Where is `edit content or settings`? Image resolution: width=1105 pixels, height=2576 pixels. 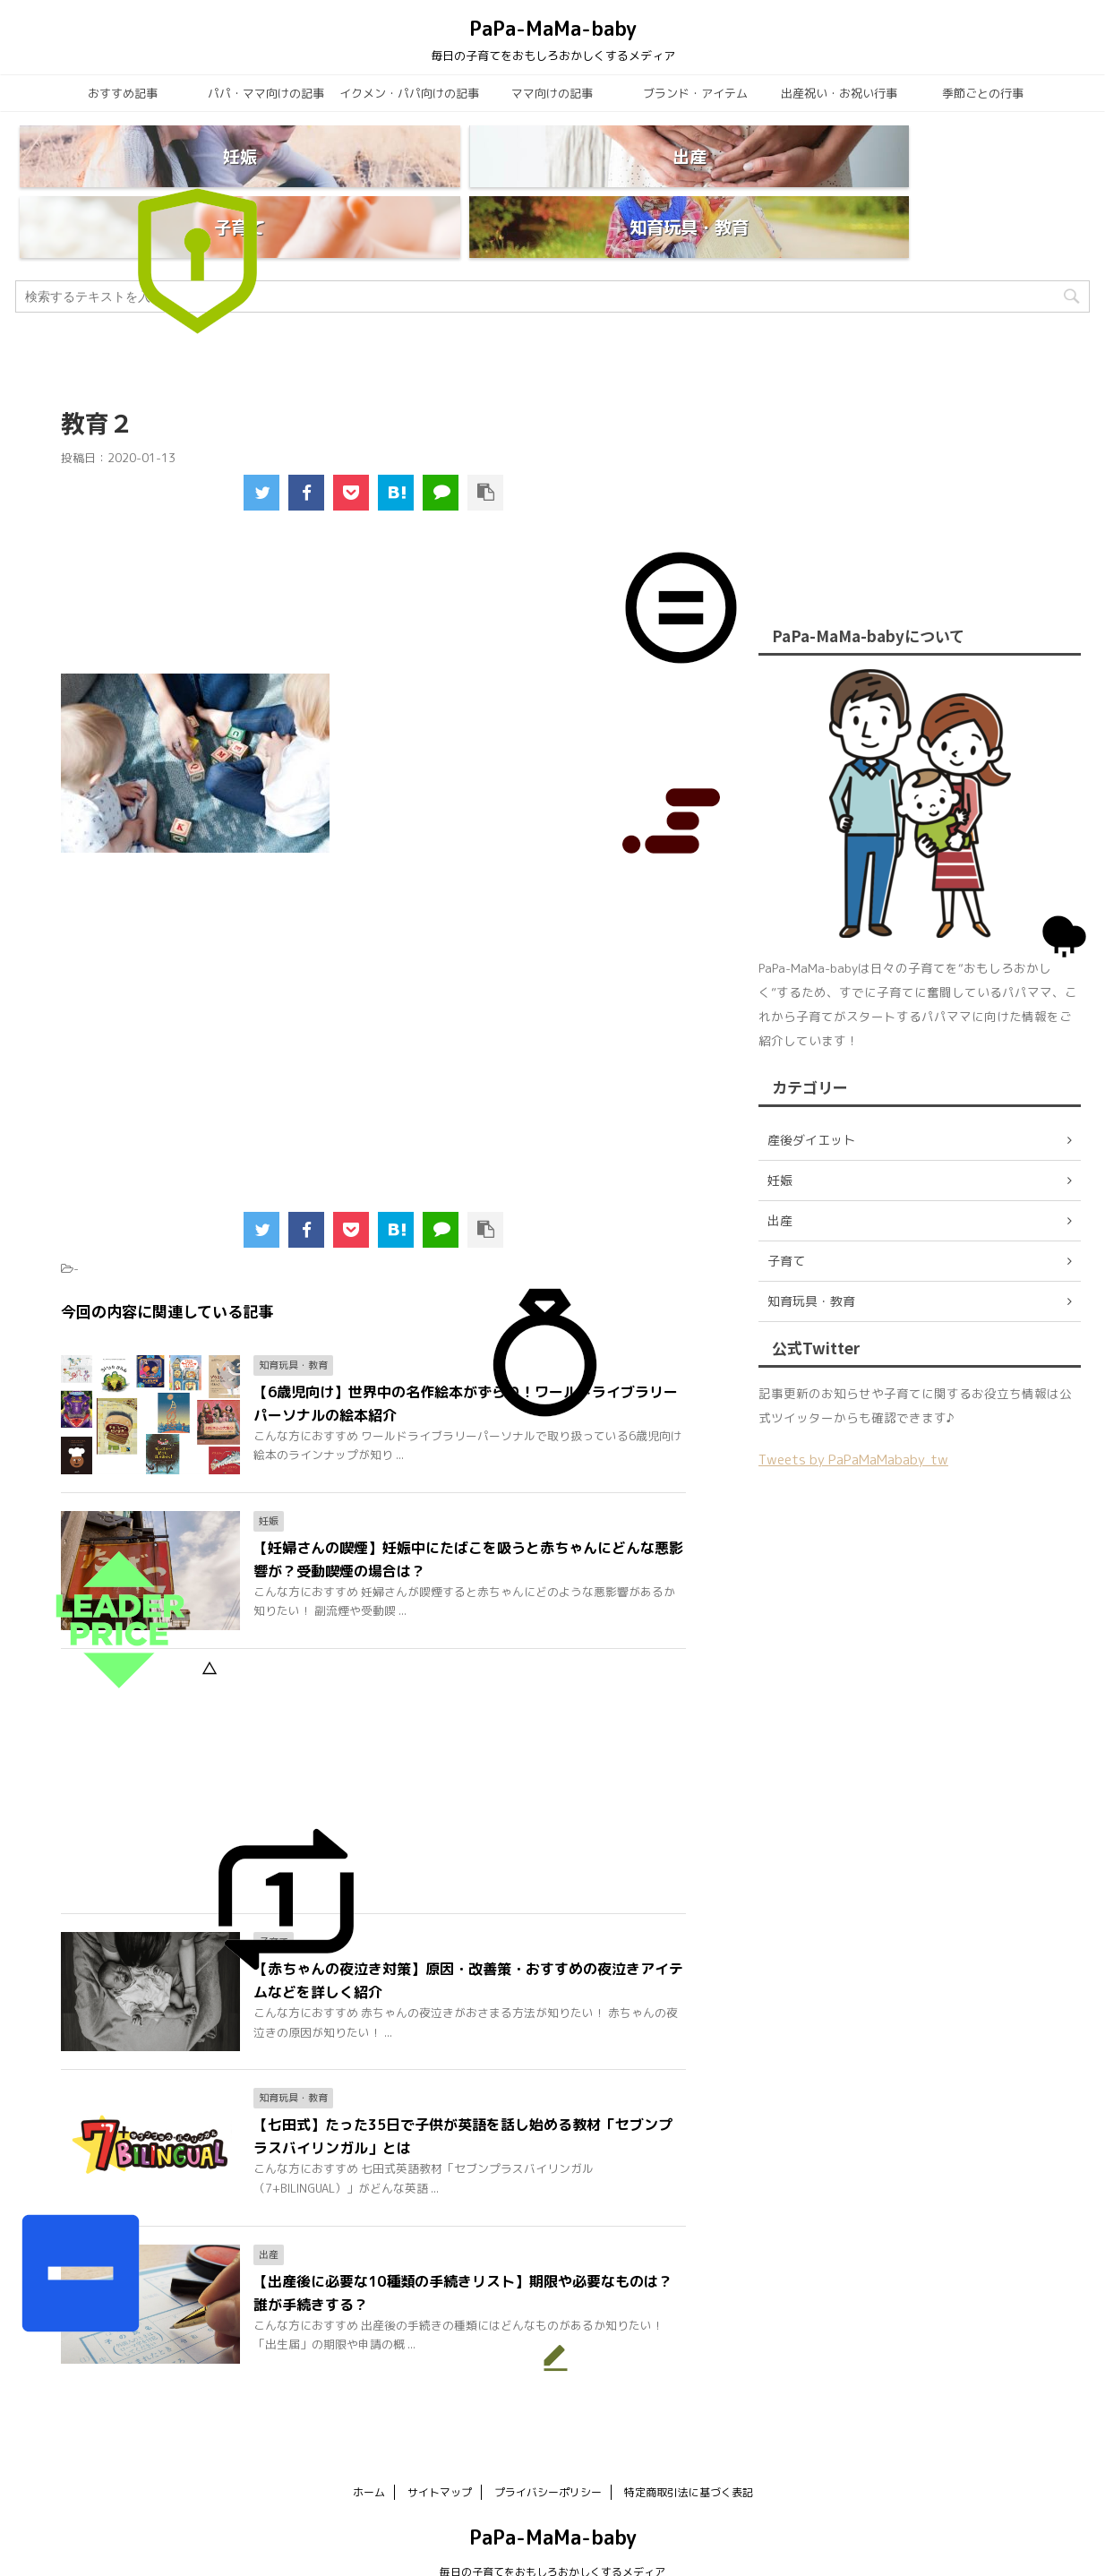 edit content or settings is located at coordinates (555, 2357).